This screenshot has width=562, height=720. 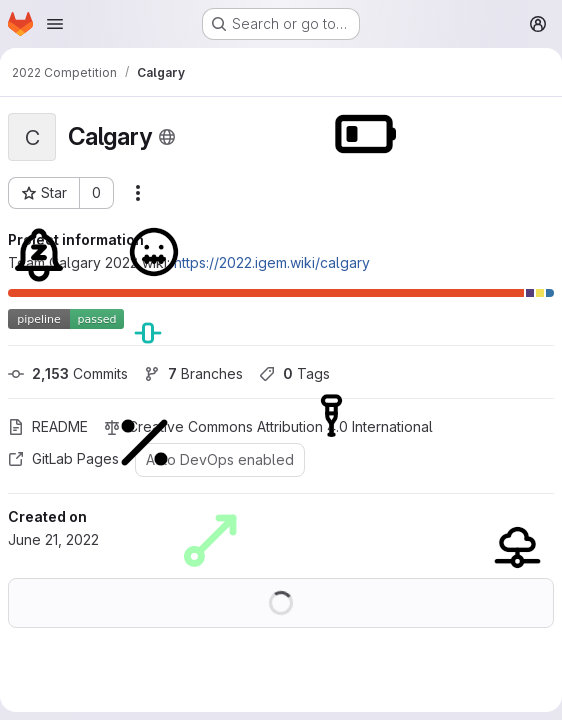 I want to click on indicates a muted or silenced notification state, so click(x=154, y=252).